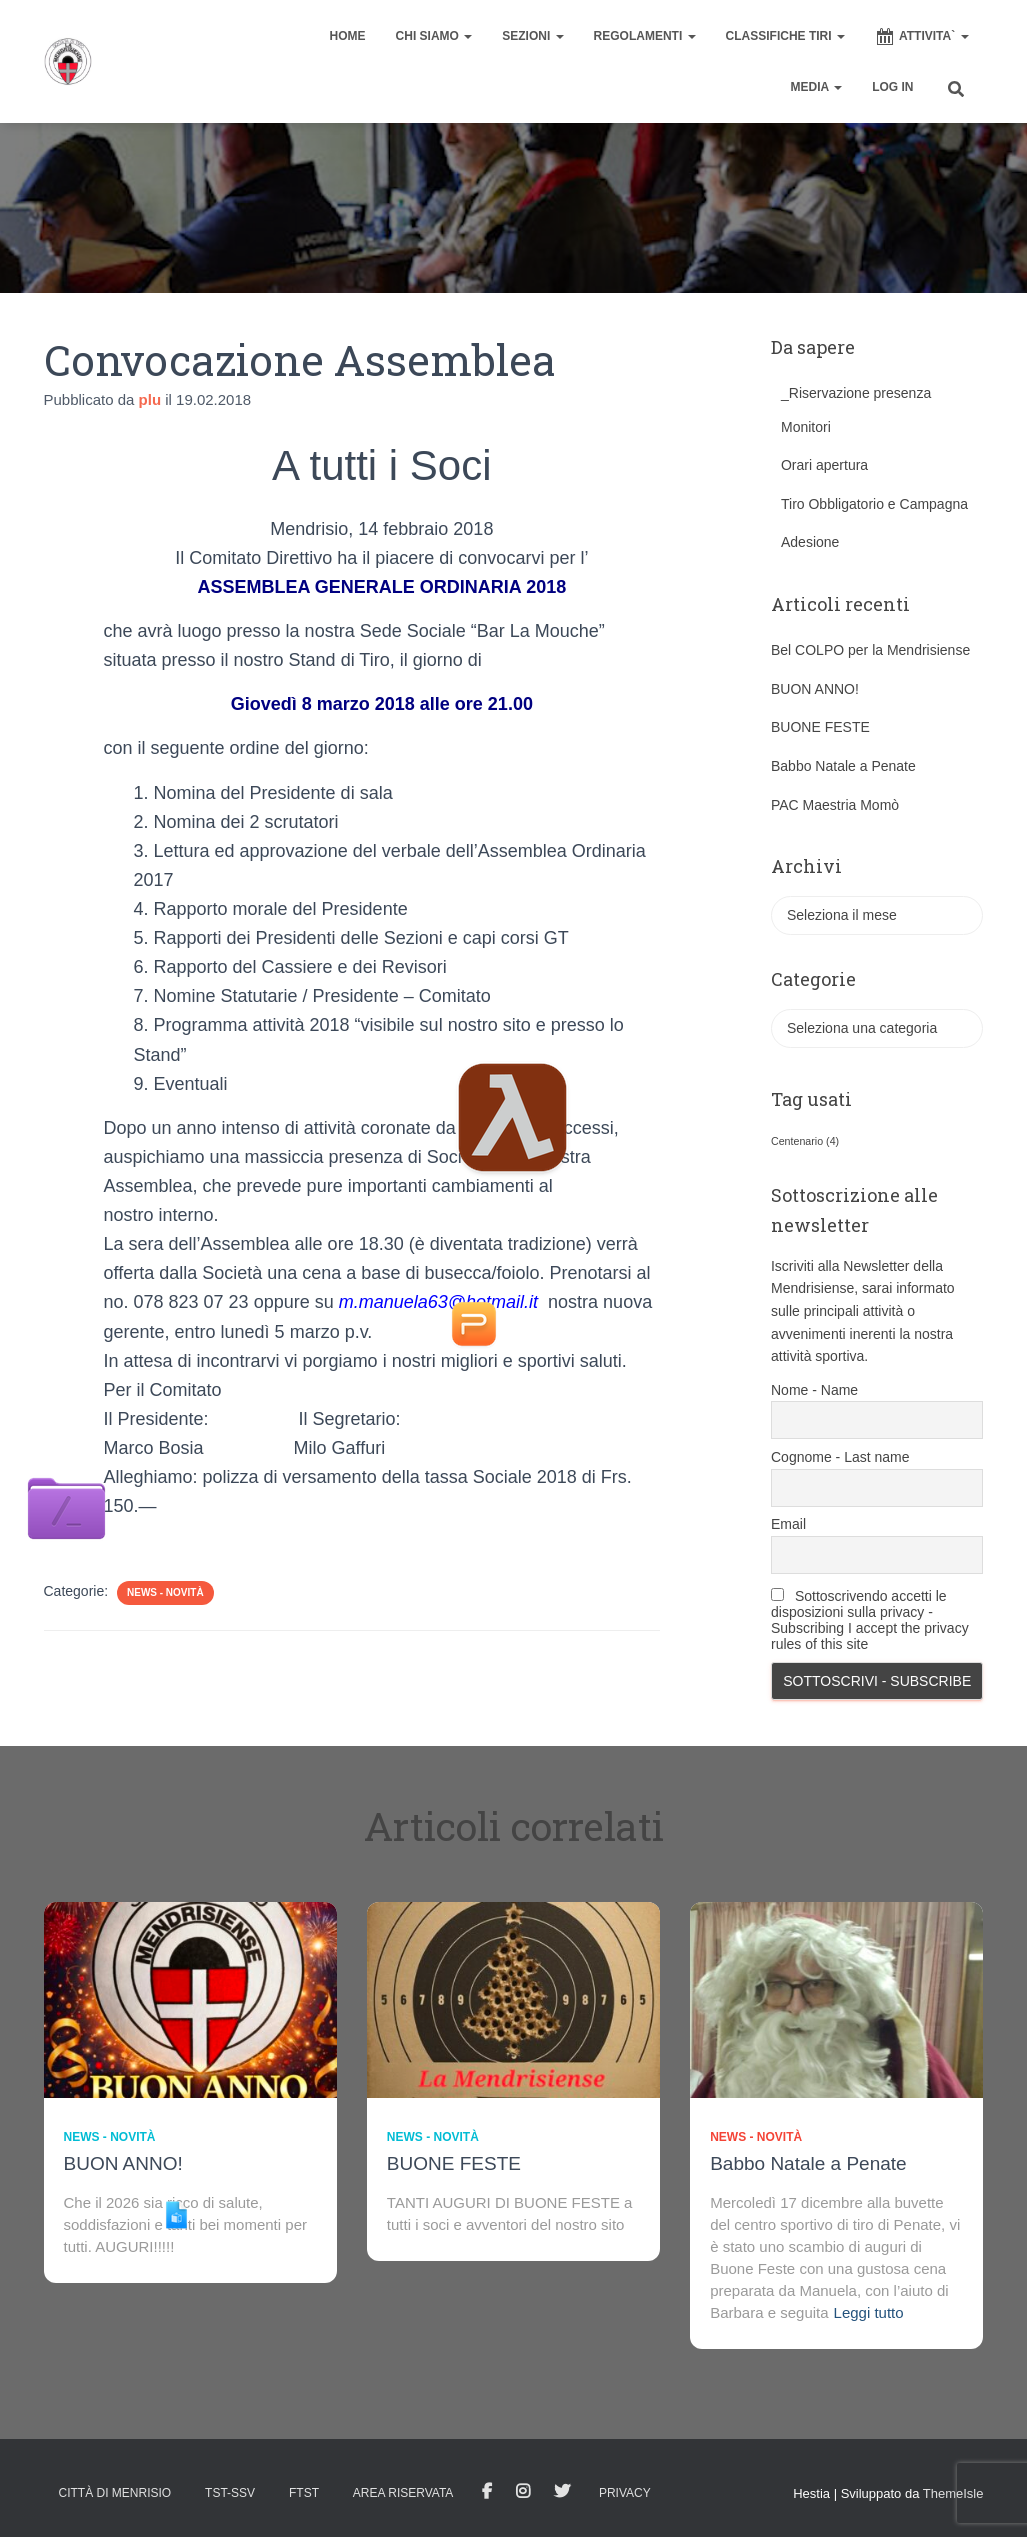 This screenshot has width=1027, height=2537. I want to click on access the root directory, so click(66, 1508).